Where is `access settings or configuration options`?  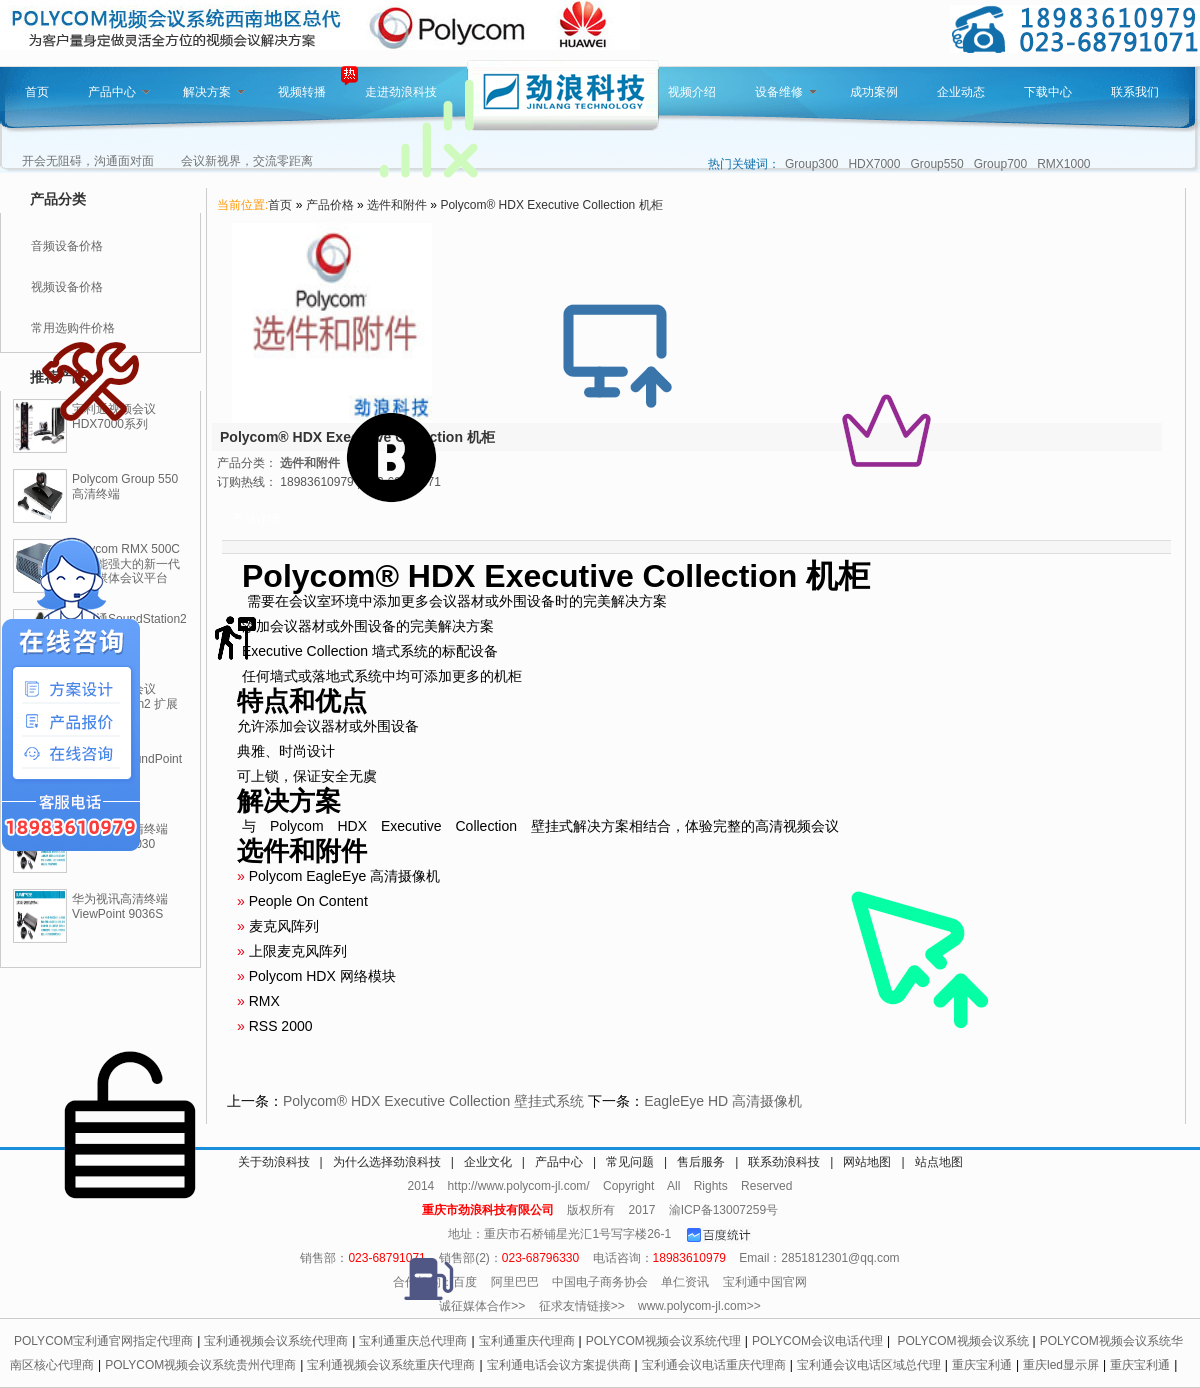
access settings or configuration options is located at coordinates (90, 381).